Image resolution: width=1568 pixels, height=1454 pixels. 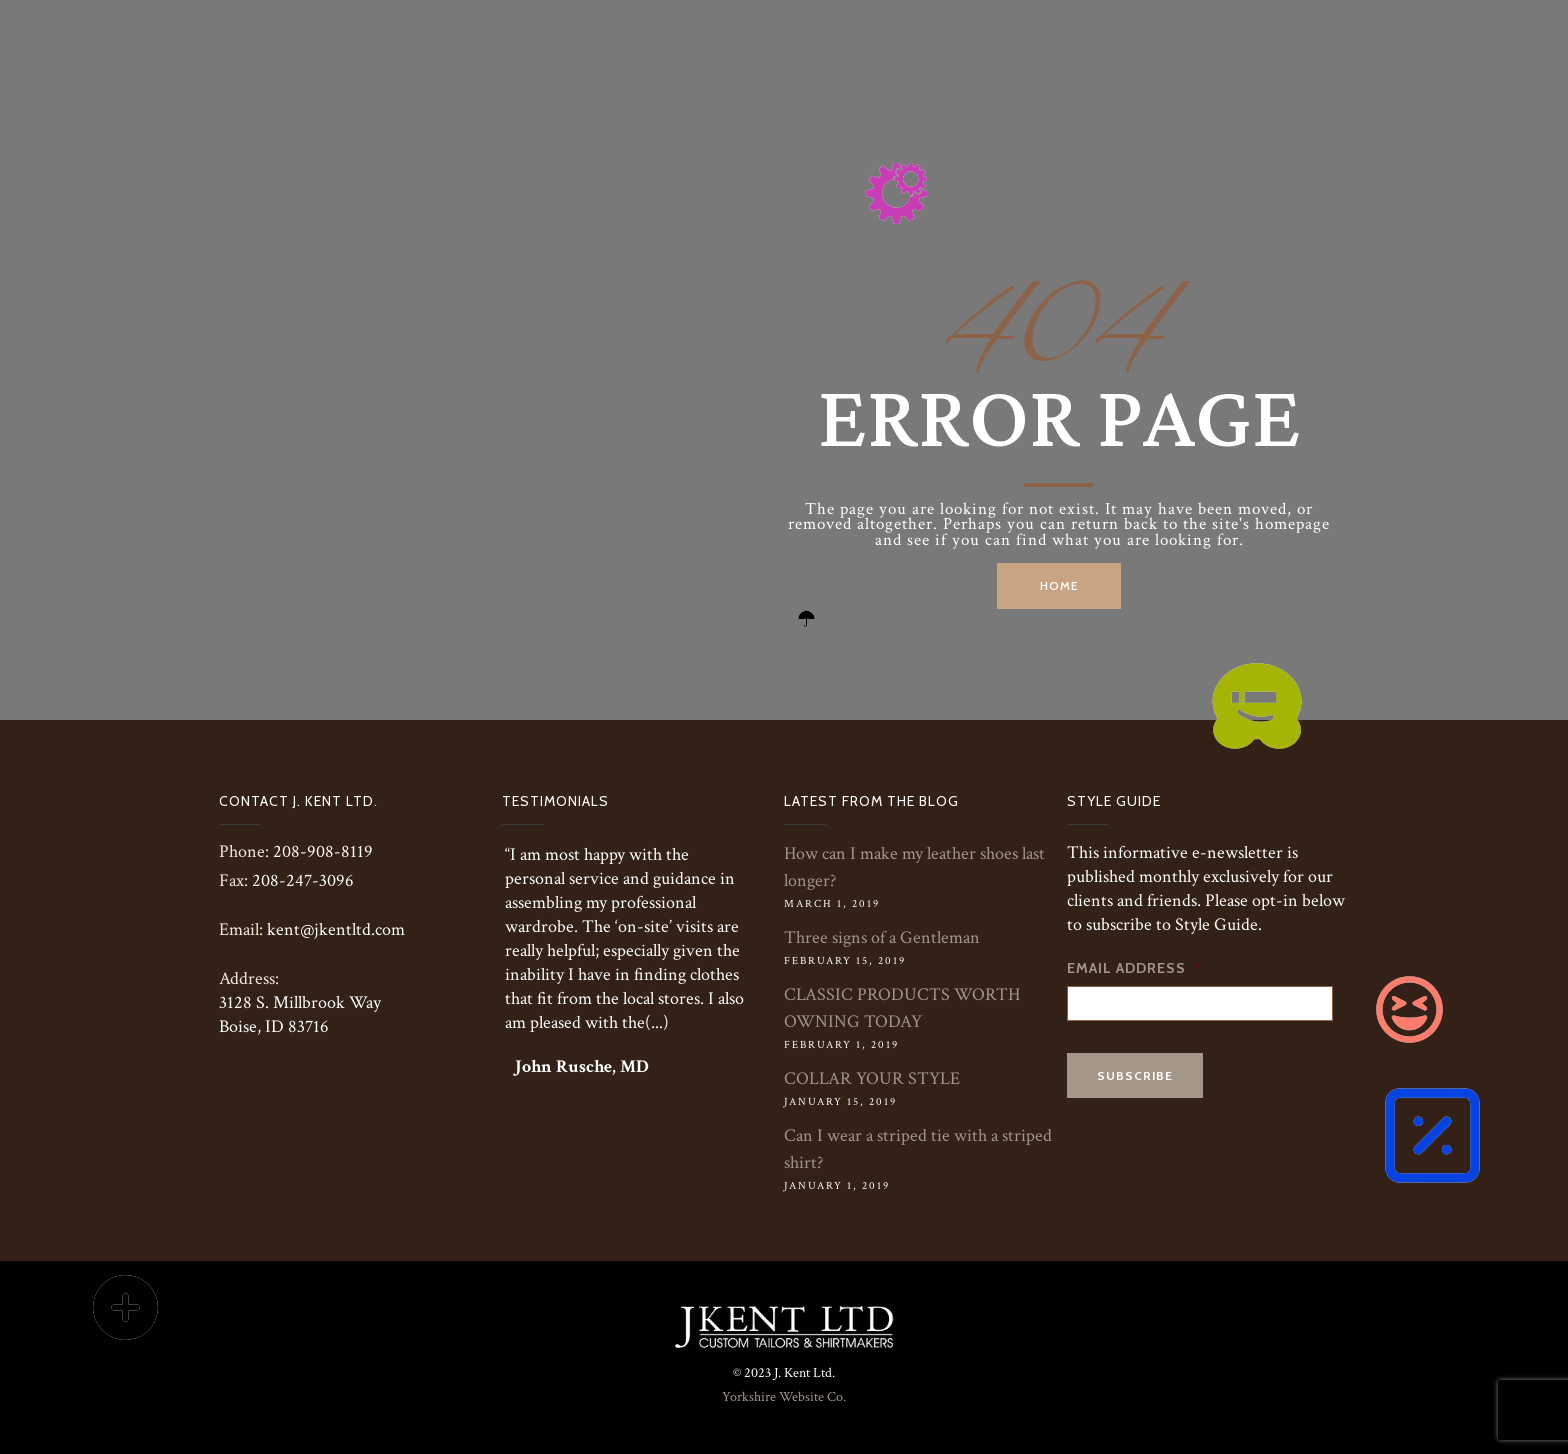 What do you see at coordinates (1409, 1009) in the screenshot?
I see `react with a laughing emoji` at bounding box center [1409, 1009].